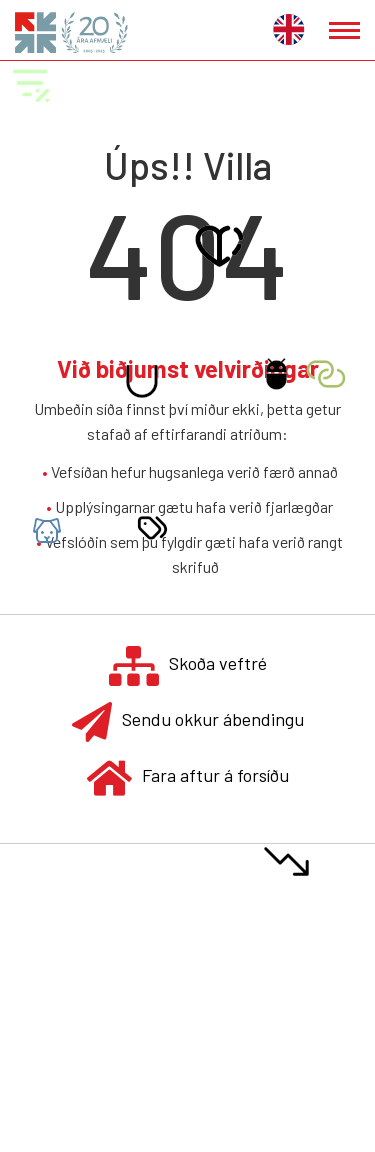  Describe the element at coordinates (30, 83) in the screenshot. I see `filter items by discount or sale price` at that location.